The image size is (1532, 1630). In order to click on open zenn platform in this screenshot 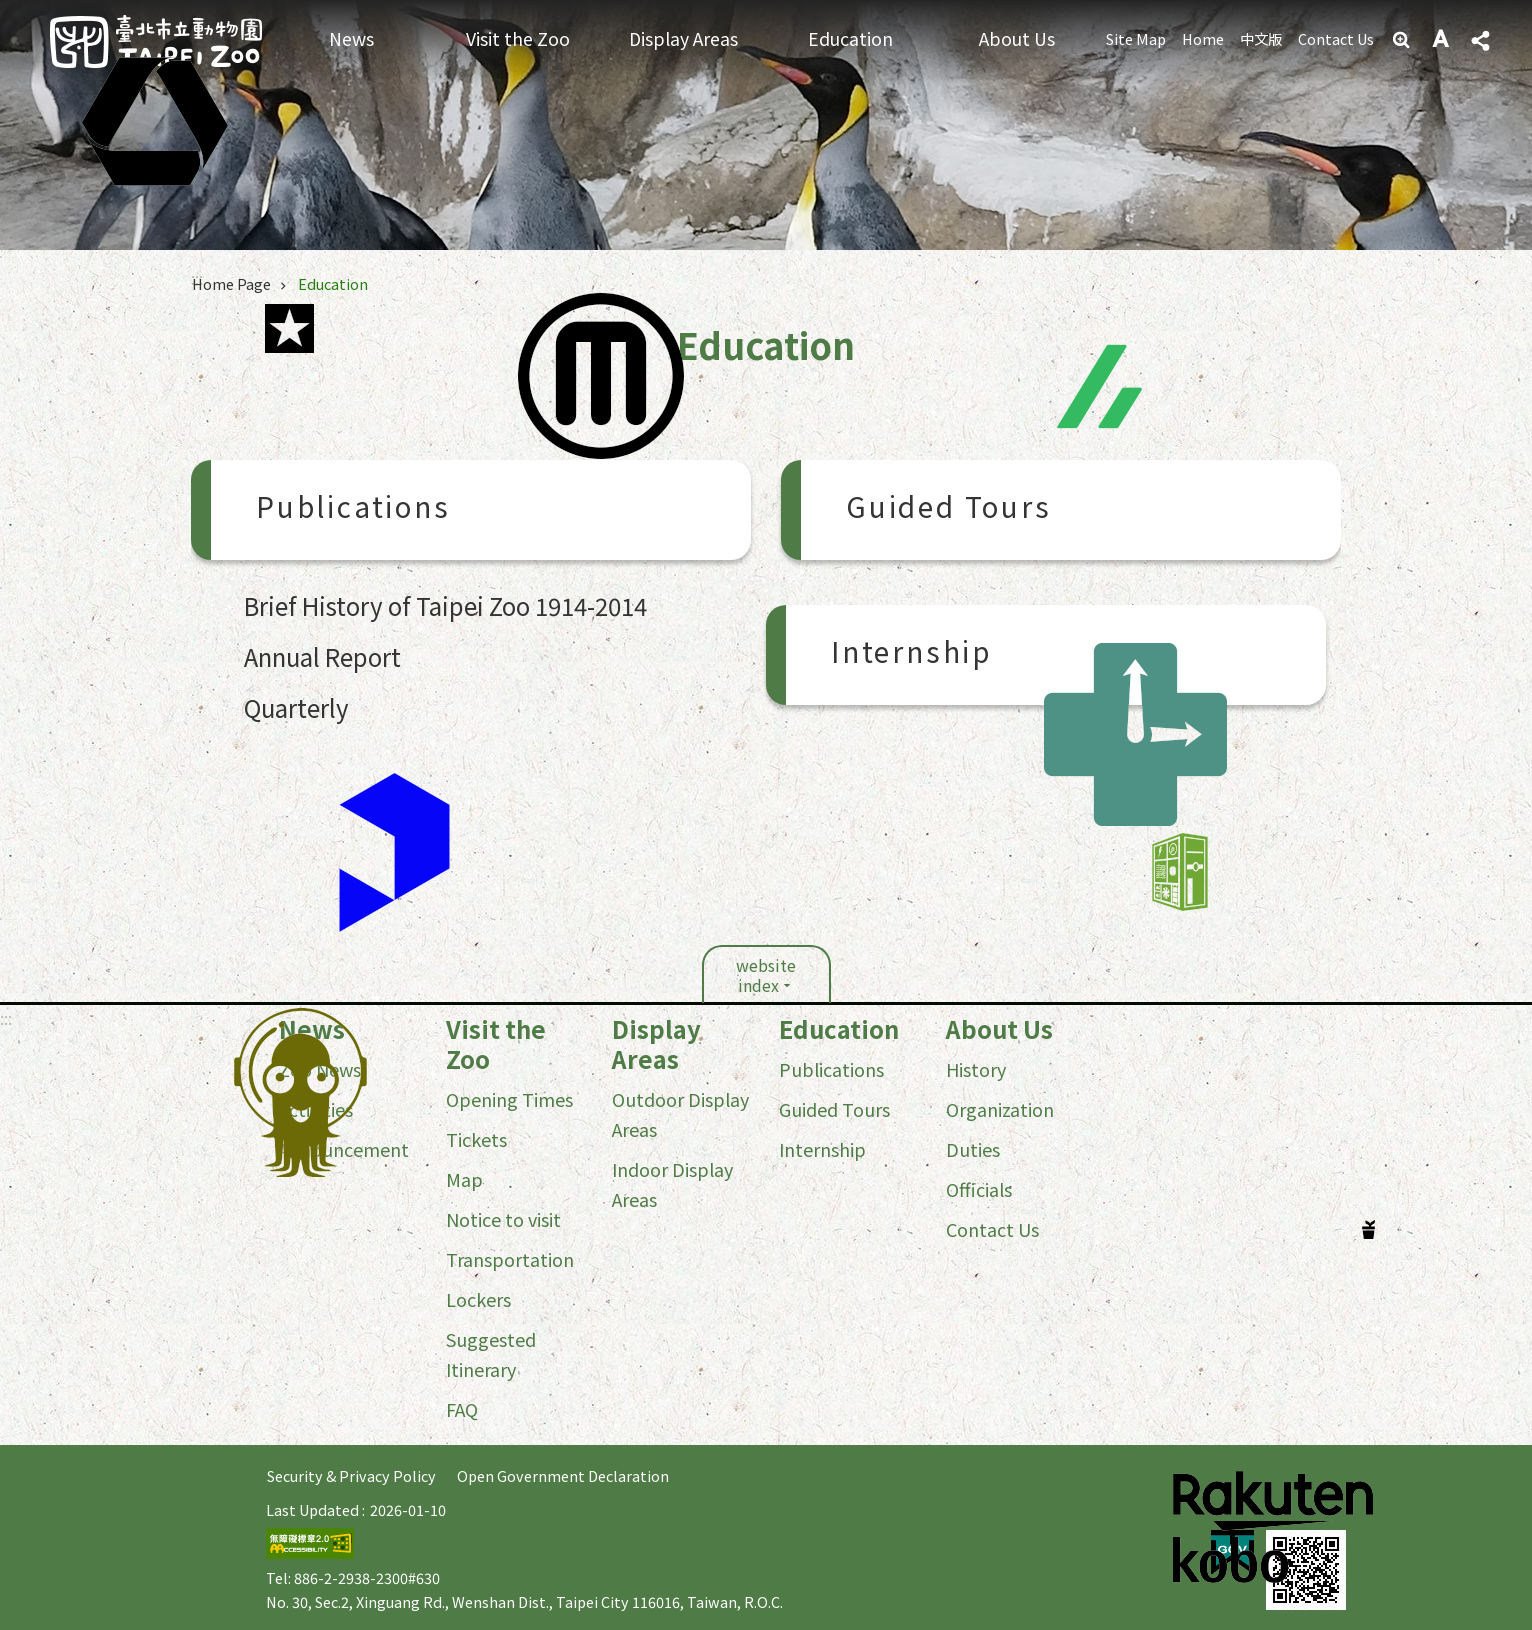, I will do `click(1099, 386)`.